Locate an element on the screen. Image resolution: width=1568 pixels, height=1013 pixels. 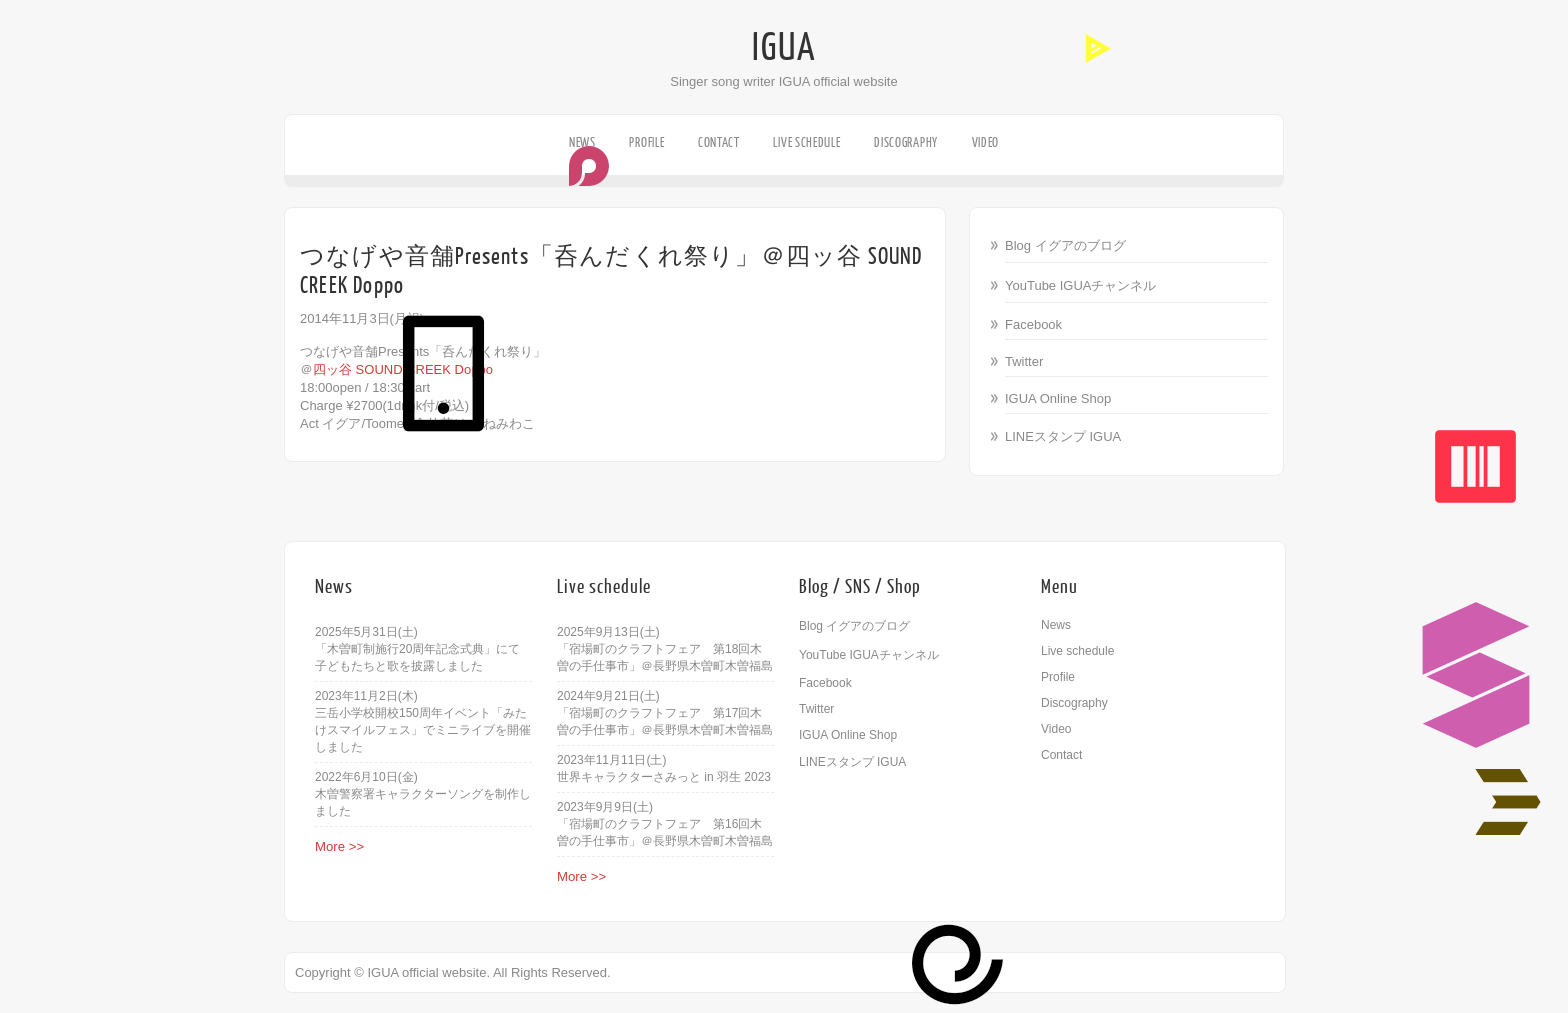
scan a barcode or QR code is located at coordinates (1475, 466).